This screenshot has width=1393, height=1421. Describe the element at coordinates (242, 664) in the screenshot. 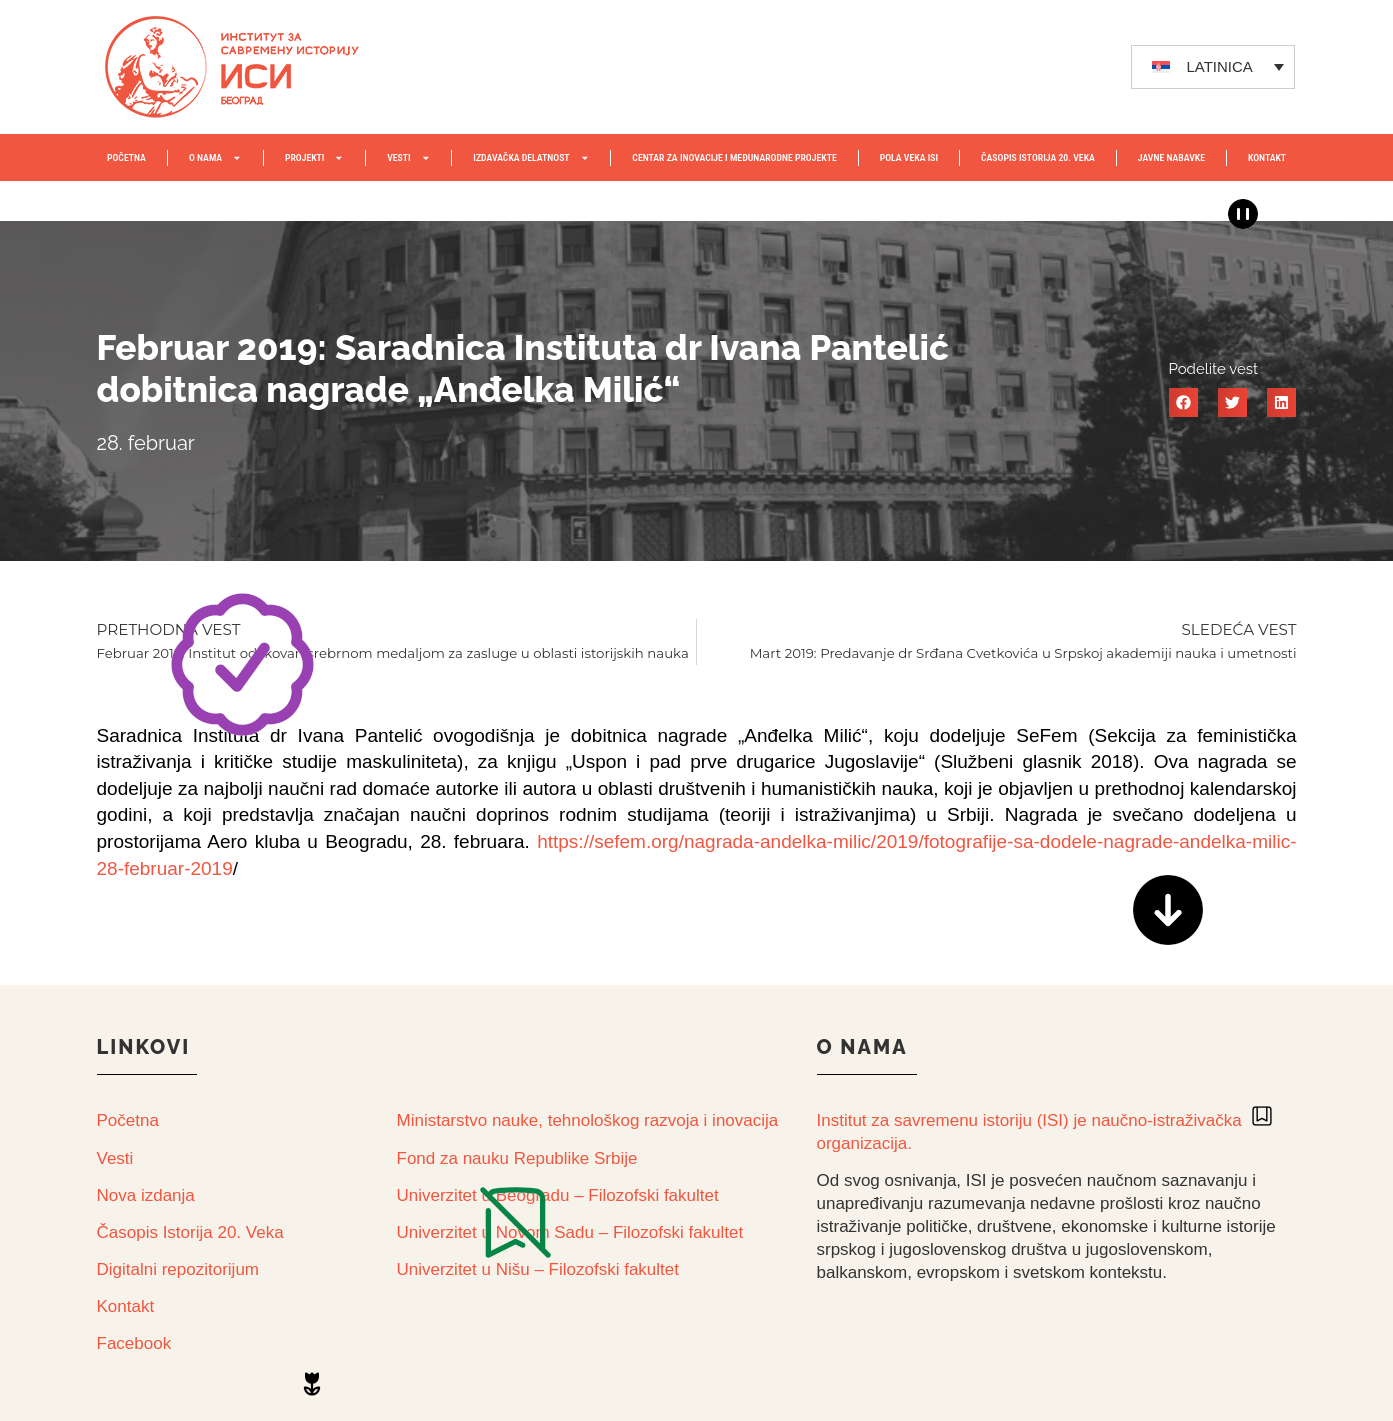

I see `verified account or user badge` at that location.